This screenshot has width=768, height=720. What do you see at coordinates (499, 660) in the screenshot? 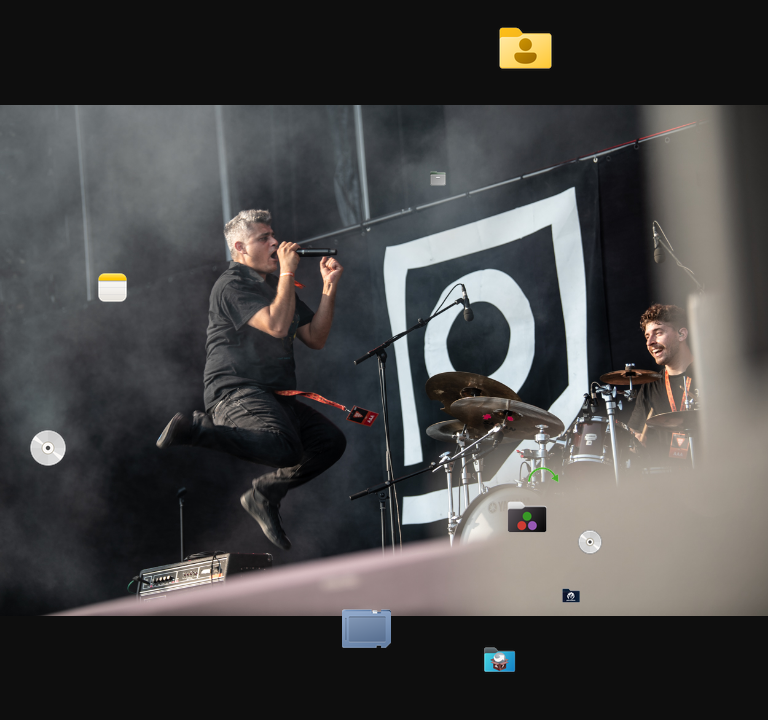
I see `folder containing portableapps packages` at bounding box center [499, 660].